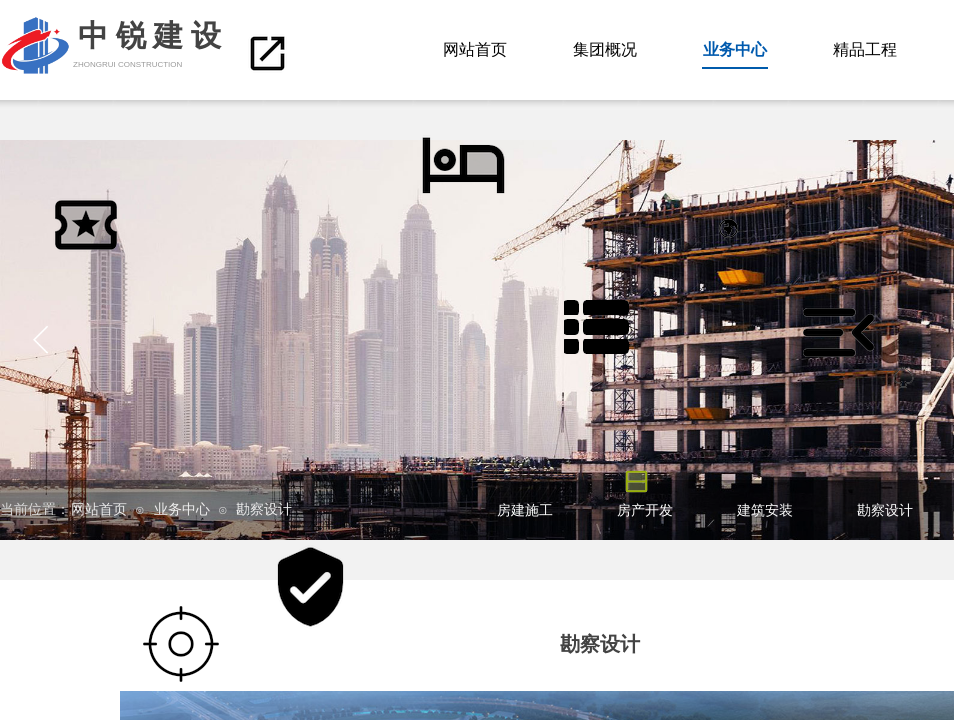 The width and height of the screenshot is (954, 720). I want to click on indicates a verified or trusted user account, so click(310, 586).